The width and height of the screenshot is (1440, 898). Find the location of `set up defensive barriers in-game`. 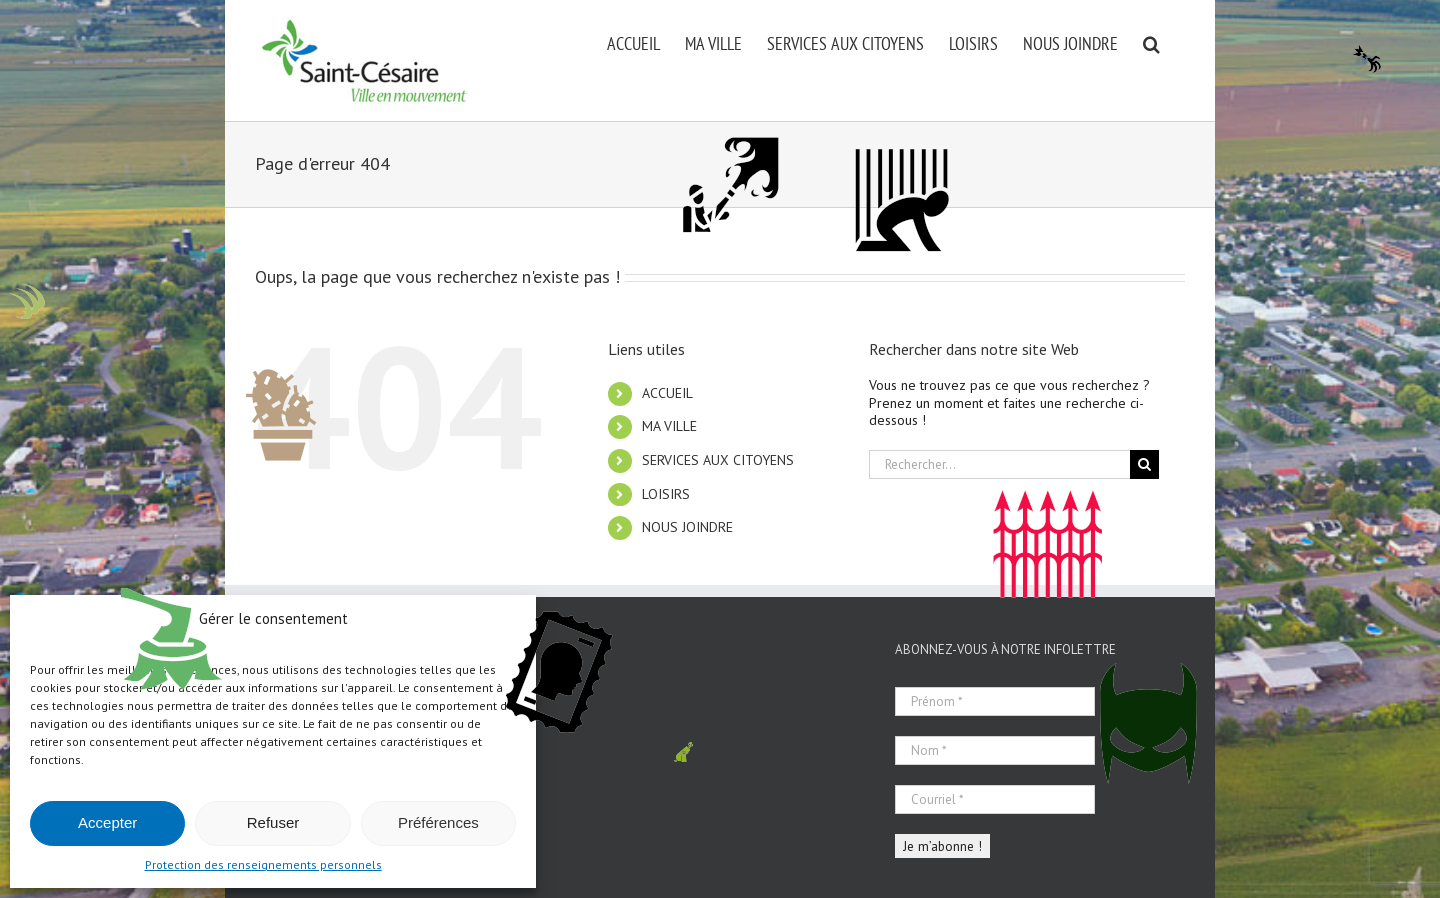

set up defensive barriers in-game is located at coordinates (1047, 543).